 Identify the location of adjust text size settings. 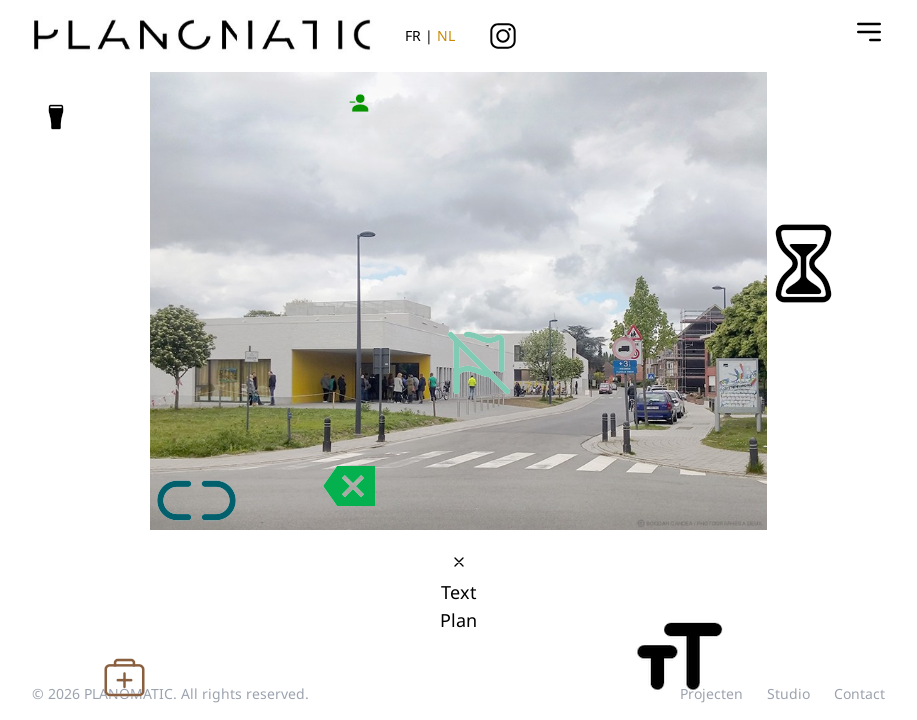
(677, 658).